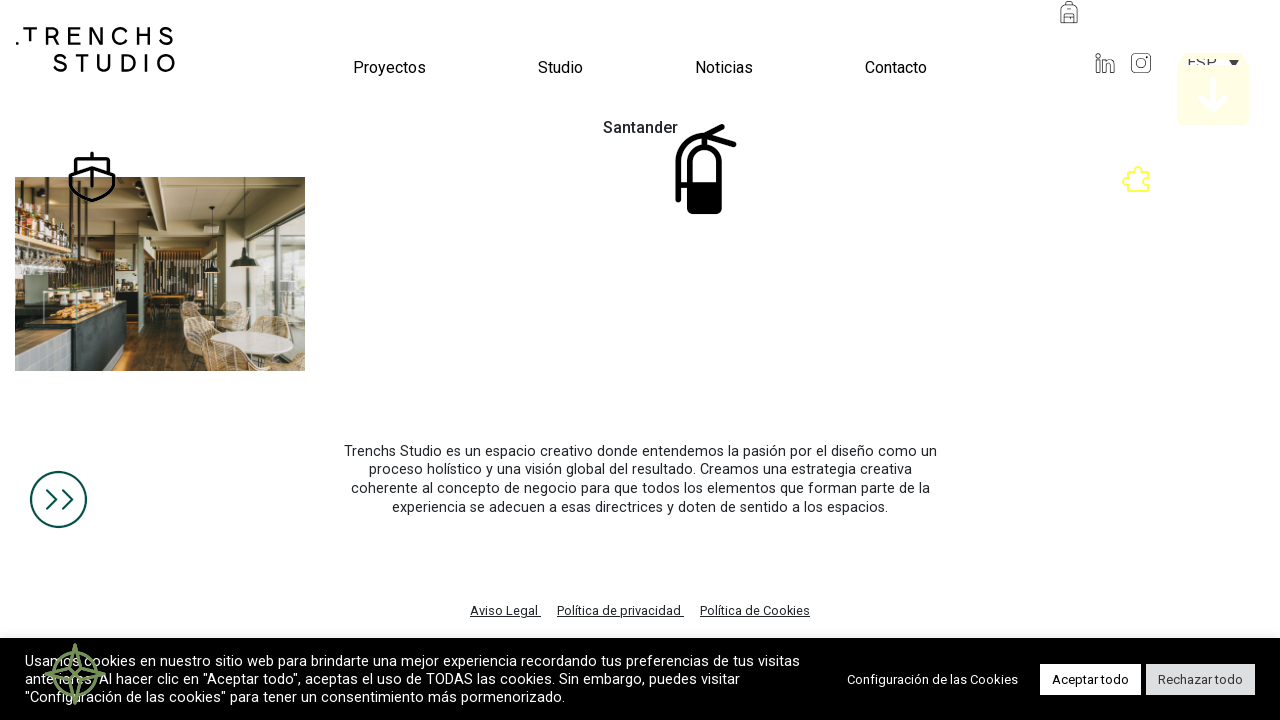 The height and width of the screenshot is (720, 1280). Describe the element at coordinates (75, 674) in the screenshot. I see `access navigation or orientation tools` at that location.